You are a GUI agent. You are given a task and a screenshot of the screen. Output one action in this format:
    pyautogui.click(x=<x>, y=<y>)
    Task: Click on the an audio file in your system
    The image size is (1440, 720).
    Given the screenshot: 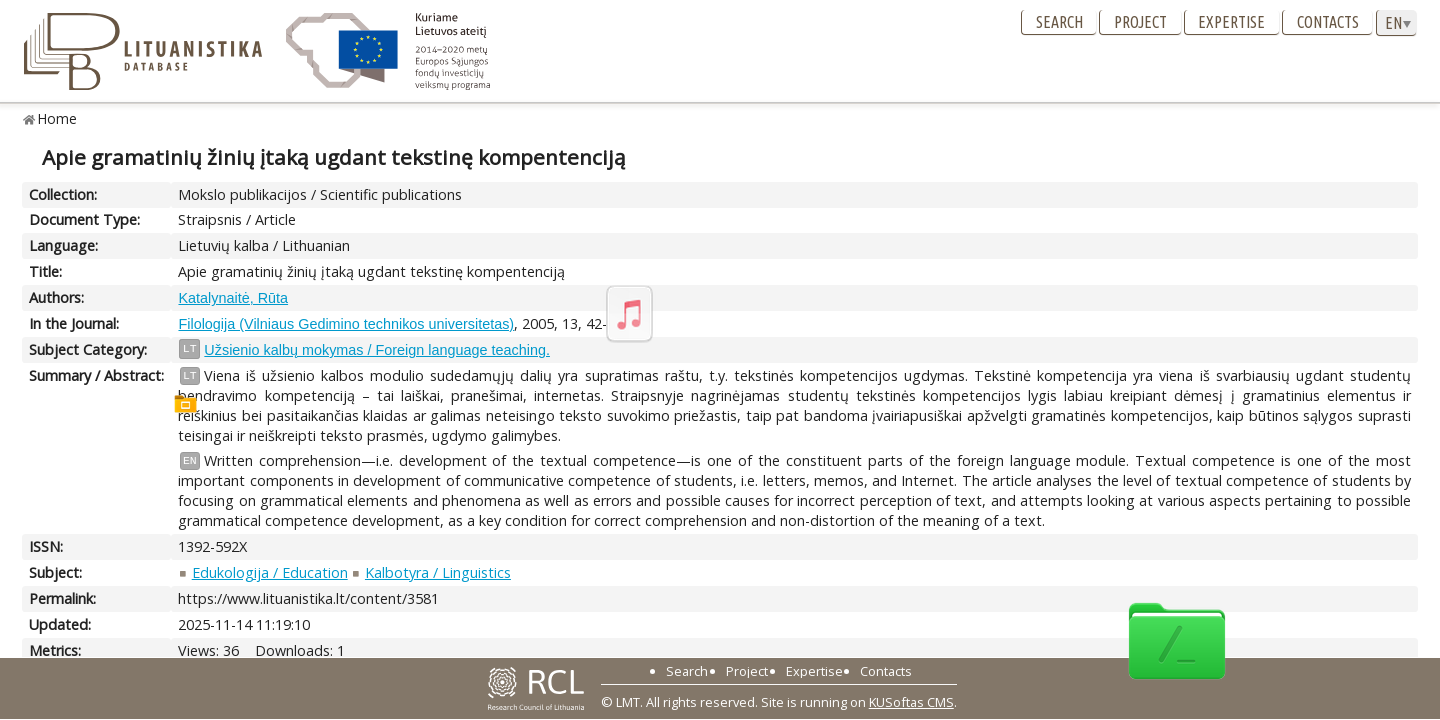 What is the action you would take?
    pyautogui.click(x=629, y=313)
    